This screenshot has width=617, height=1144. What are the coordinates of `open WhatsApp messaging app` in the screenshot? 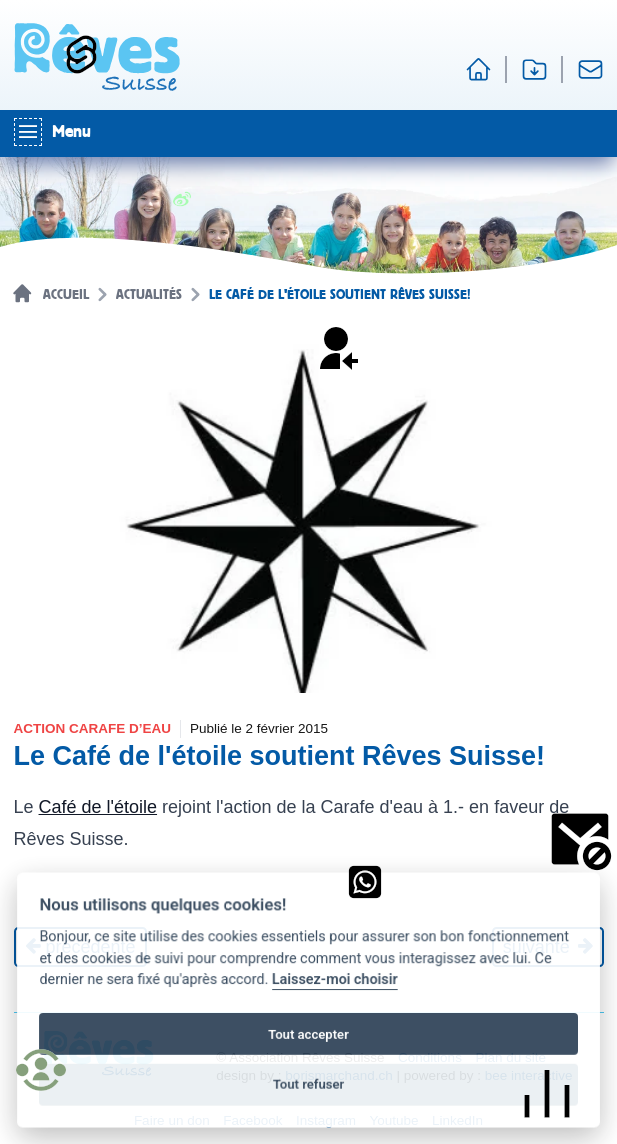 It's located at (365, 882).